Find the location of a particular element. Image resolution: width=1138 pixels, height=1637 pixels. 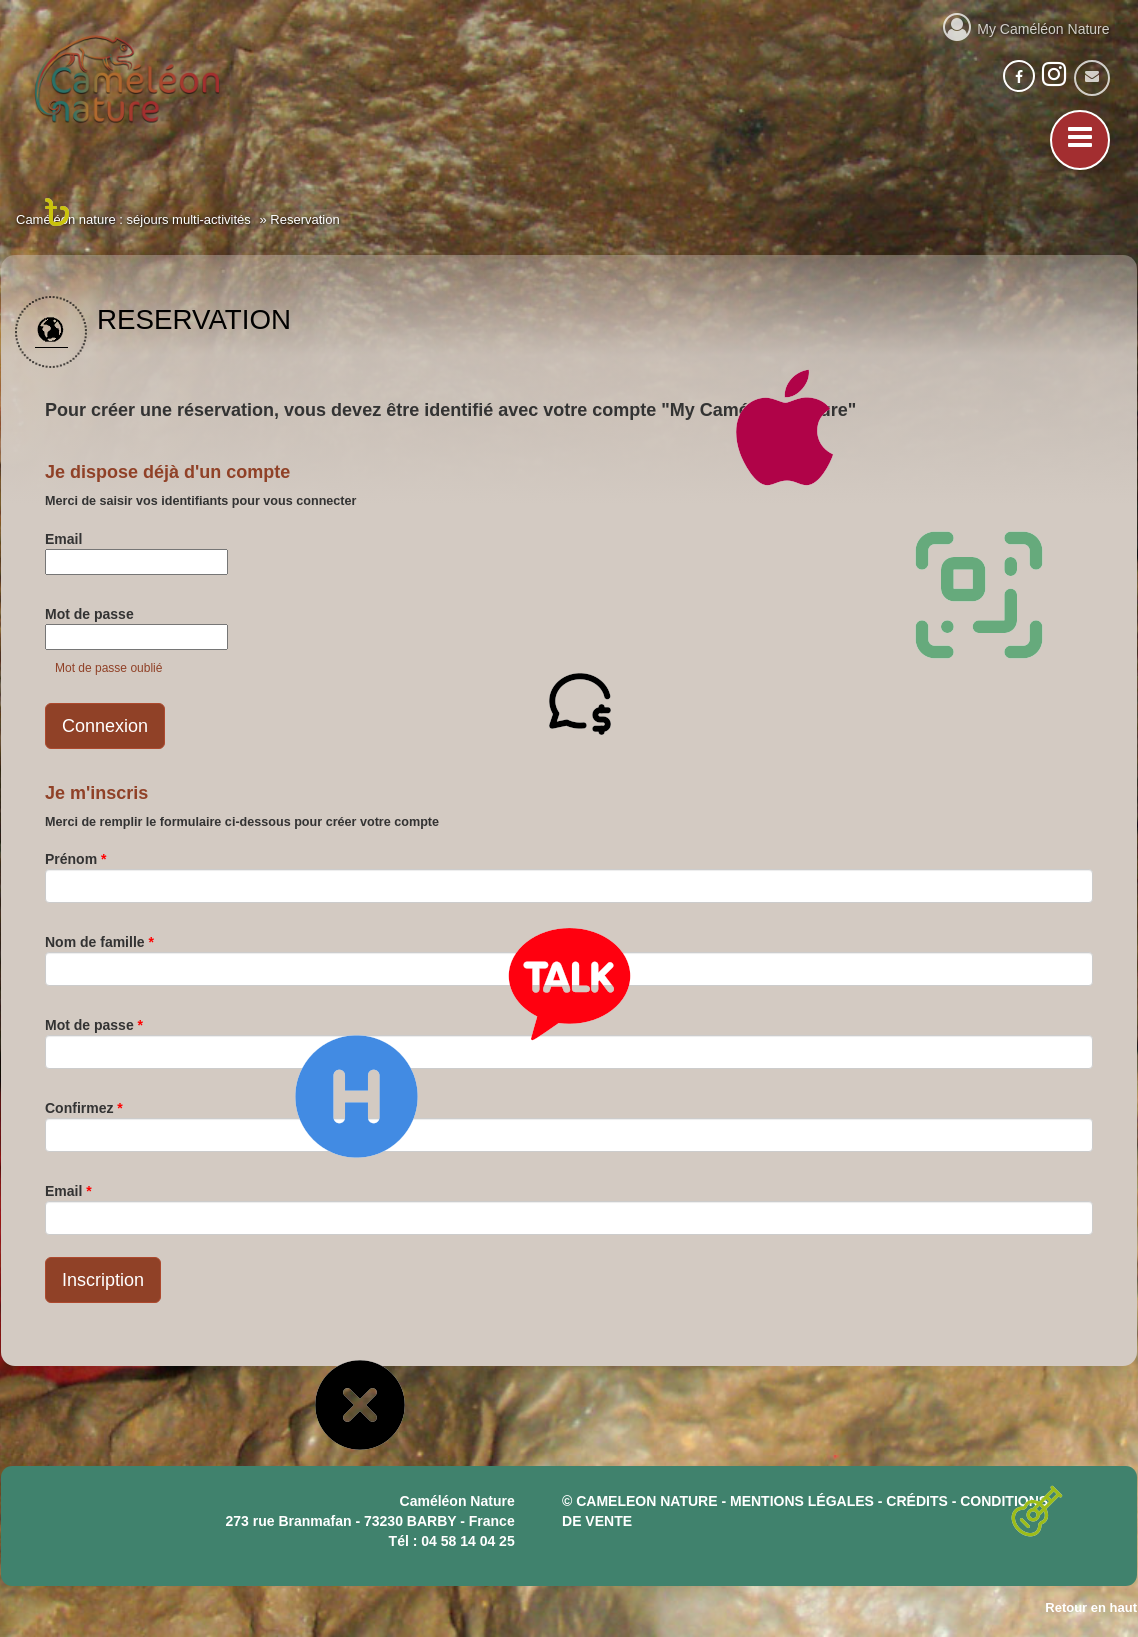

close or dismiss a dialog is located at coordinates (360, 1405).